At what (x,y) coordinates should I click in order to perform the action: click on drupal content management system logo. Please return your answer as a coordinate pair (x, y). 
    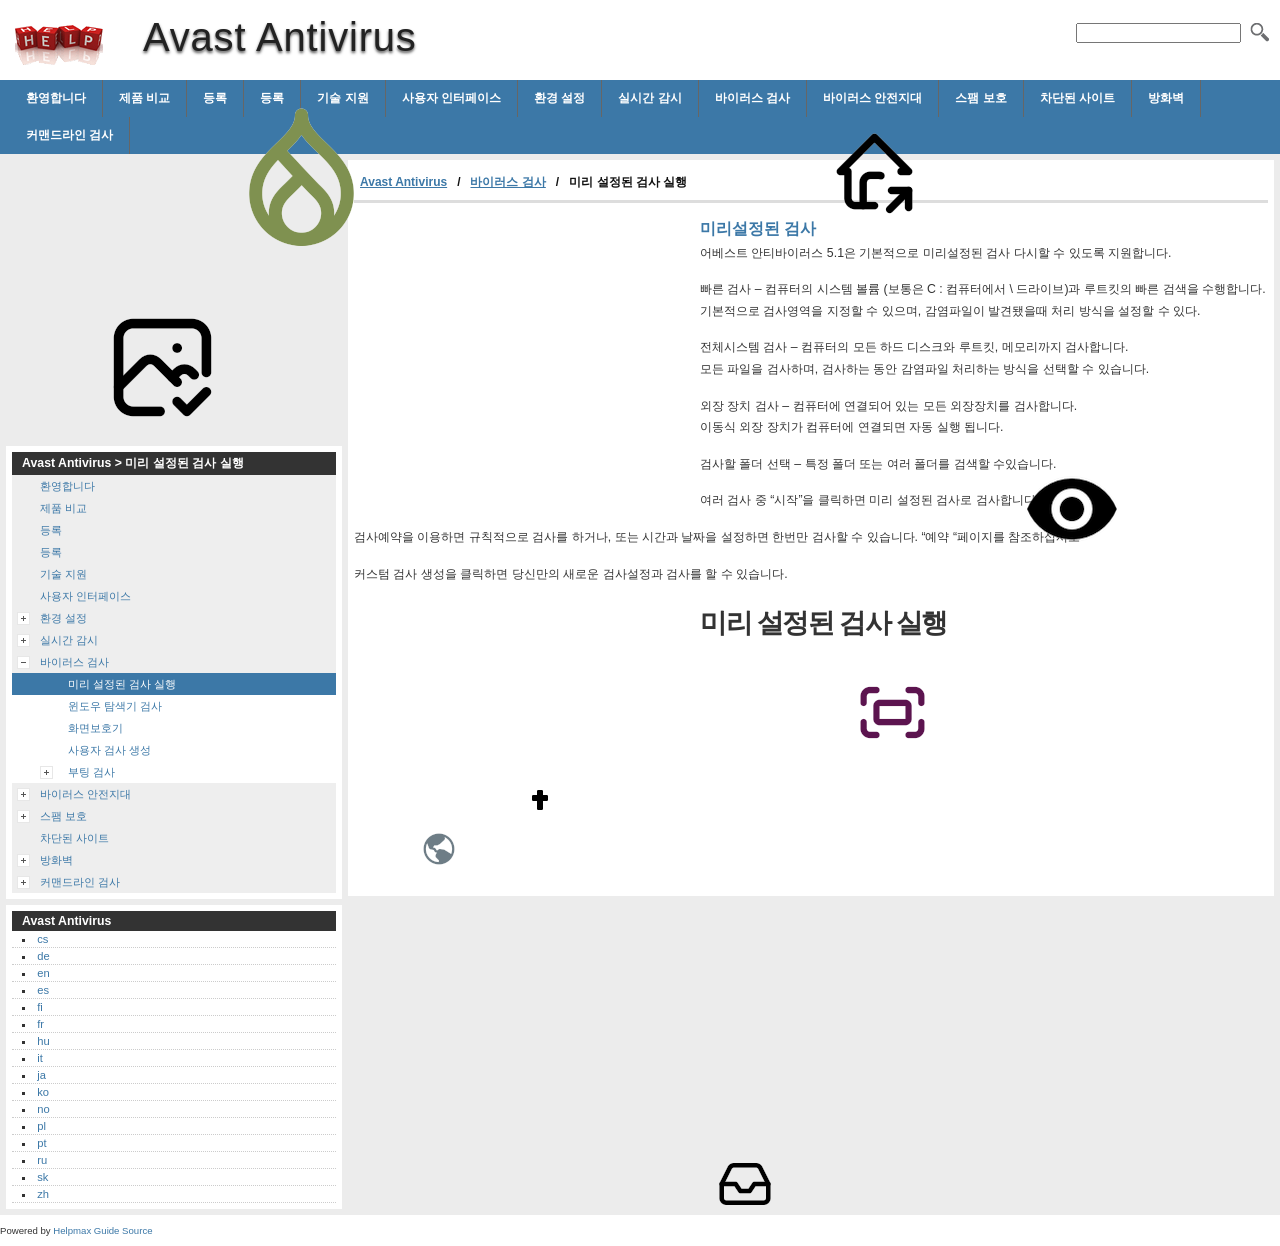
    Looking at the image, I should click on (301, 180).